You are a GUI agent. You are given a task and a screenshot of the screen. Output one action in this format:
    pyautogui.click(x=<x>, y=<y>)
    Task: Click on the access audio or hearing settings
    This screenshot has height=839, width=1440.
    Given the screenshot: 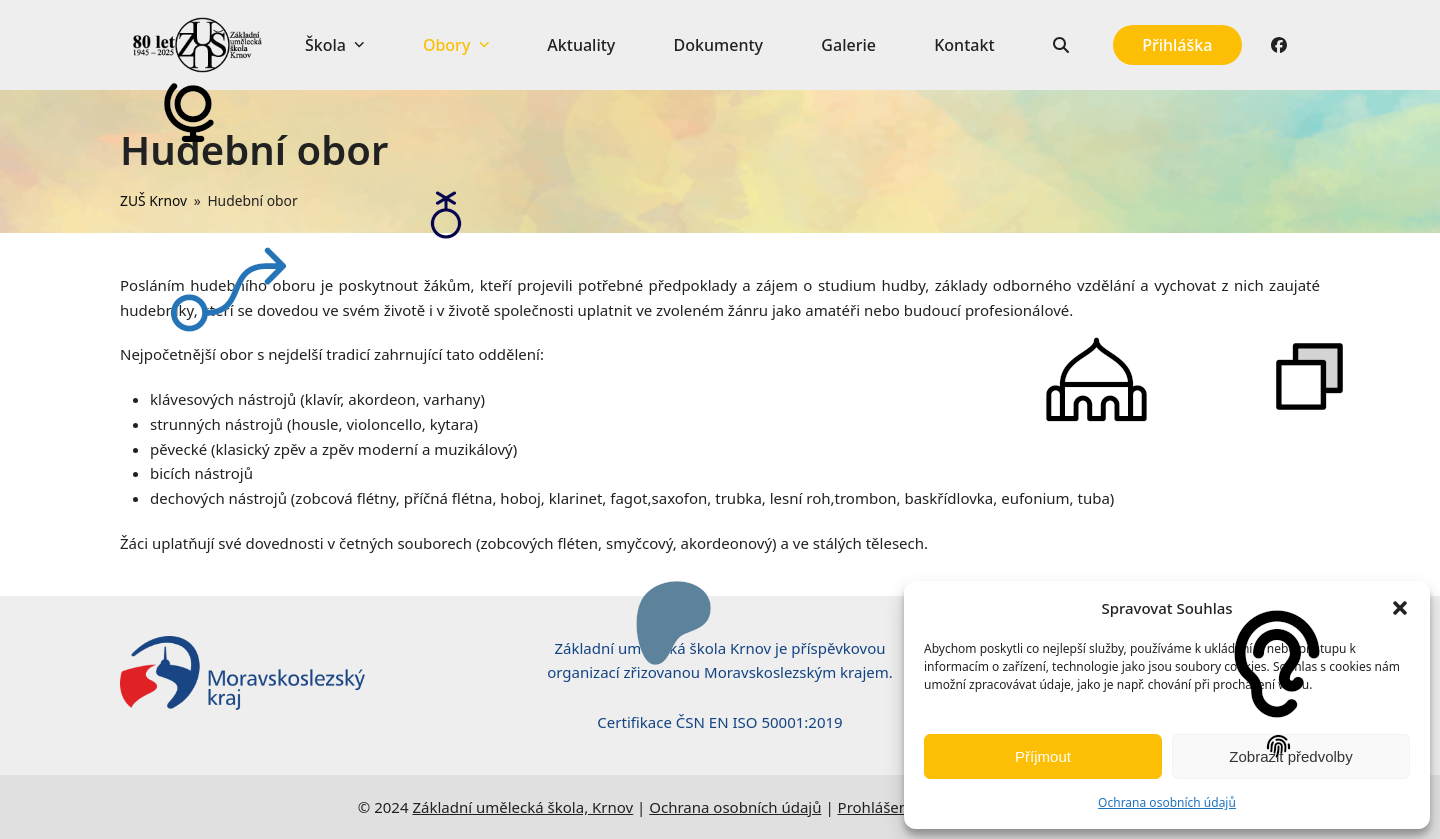 What is the action you would take?
    pyautogui.click(x=1277, y=664)
    